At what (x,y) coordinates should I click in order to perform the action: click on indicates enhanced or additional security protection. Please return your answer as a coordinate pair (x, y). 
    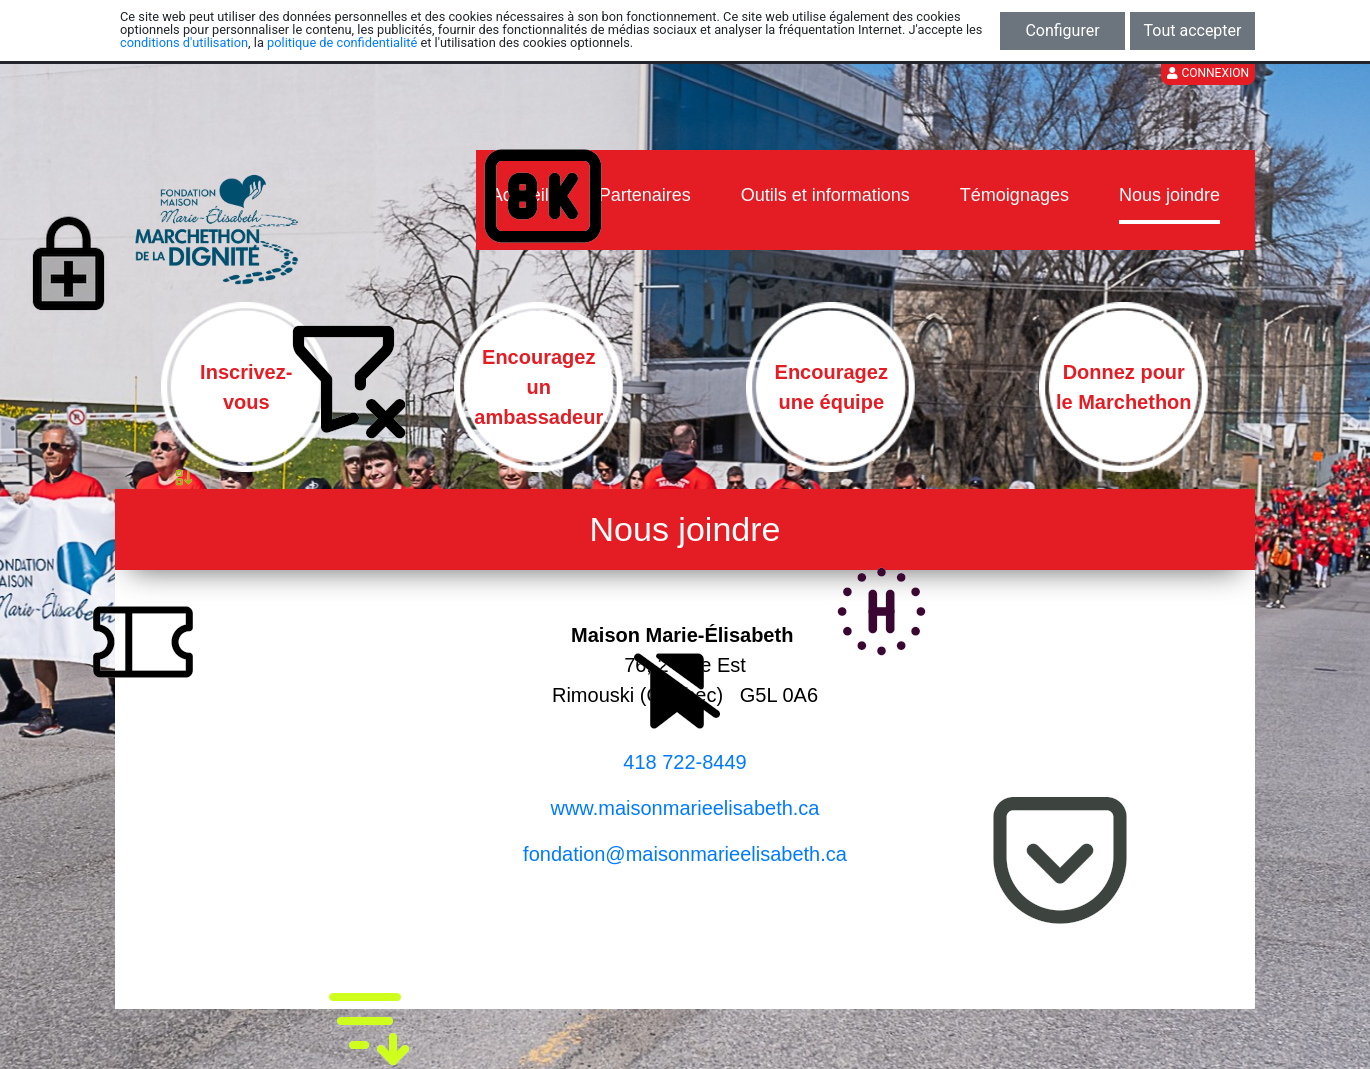
    Looking at the image, I should click on (68, 265).